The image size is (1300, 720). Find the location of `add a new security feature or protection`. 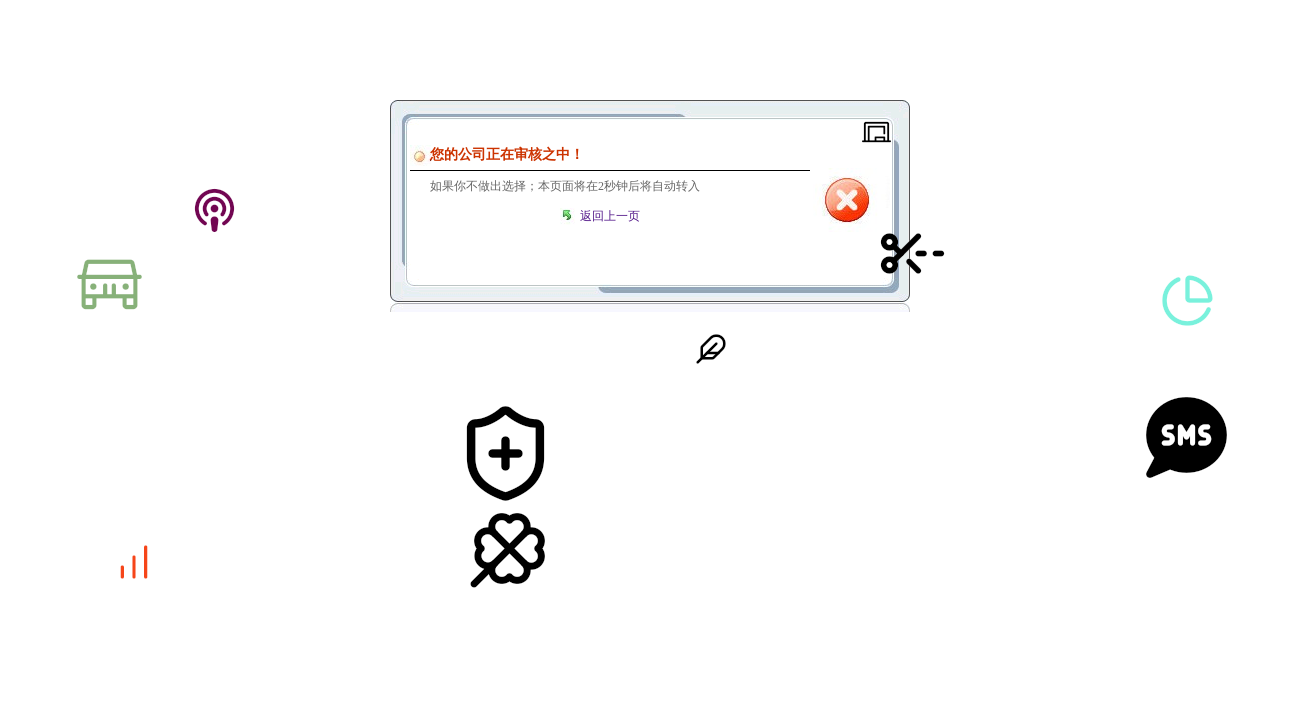

add a new security feature or protection is located at coordinates (505, 453).